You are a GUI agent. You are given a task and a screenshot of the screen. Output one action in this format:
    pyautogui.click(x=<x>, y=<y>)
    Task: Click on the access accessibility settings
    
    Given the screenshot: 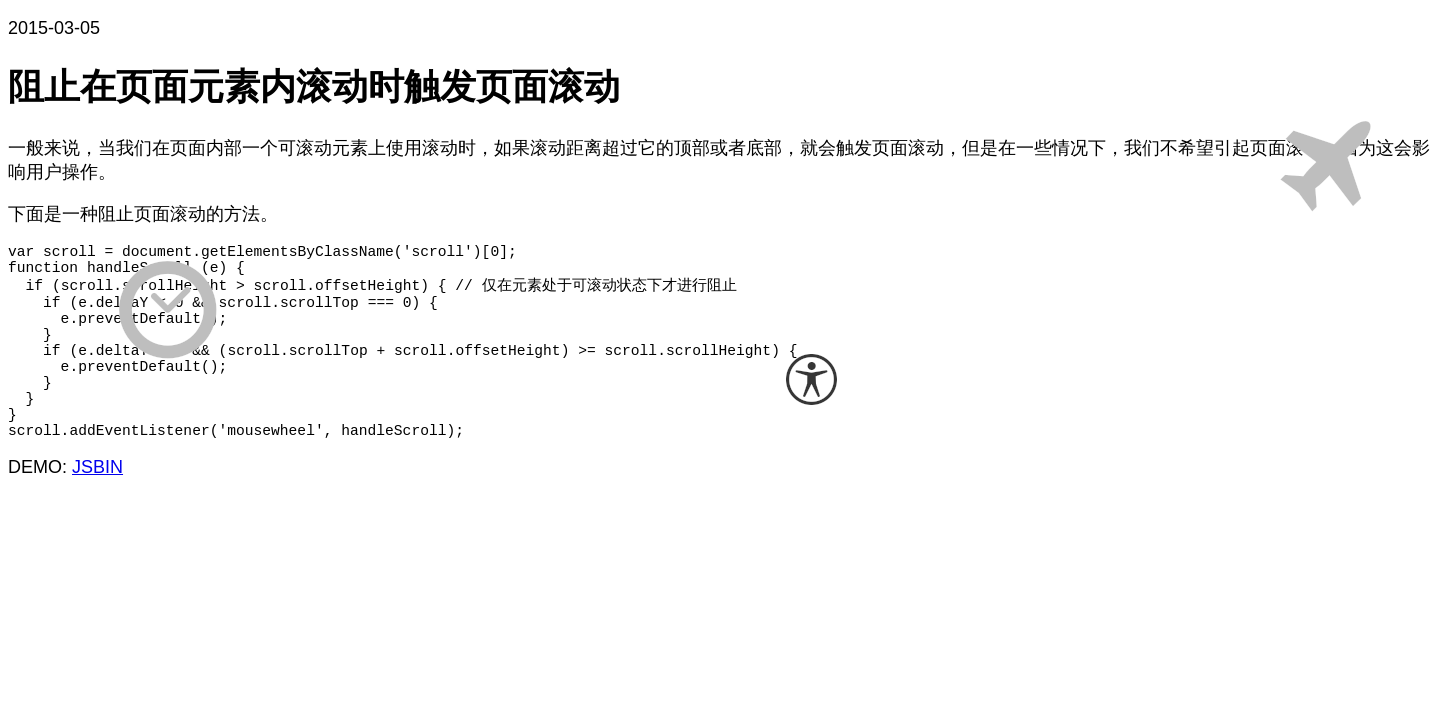 What is the action you would take?
    pyautogui.click(x=811, y=379)
    